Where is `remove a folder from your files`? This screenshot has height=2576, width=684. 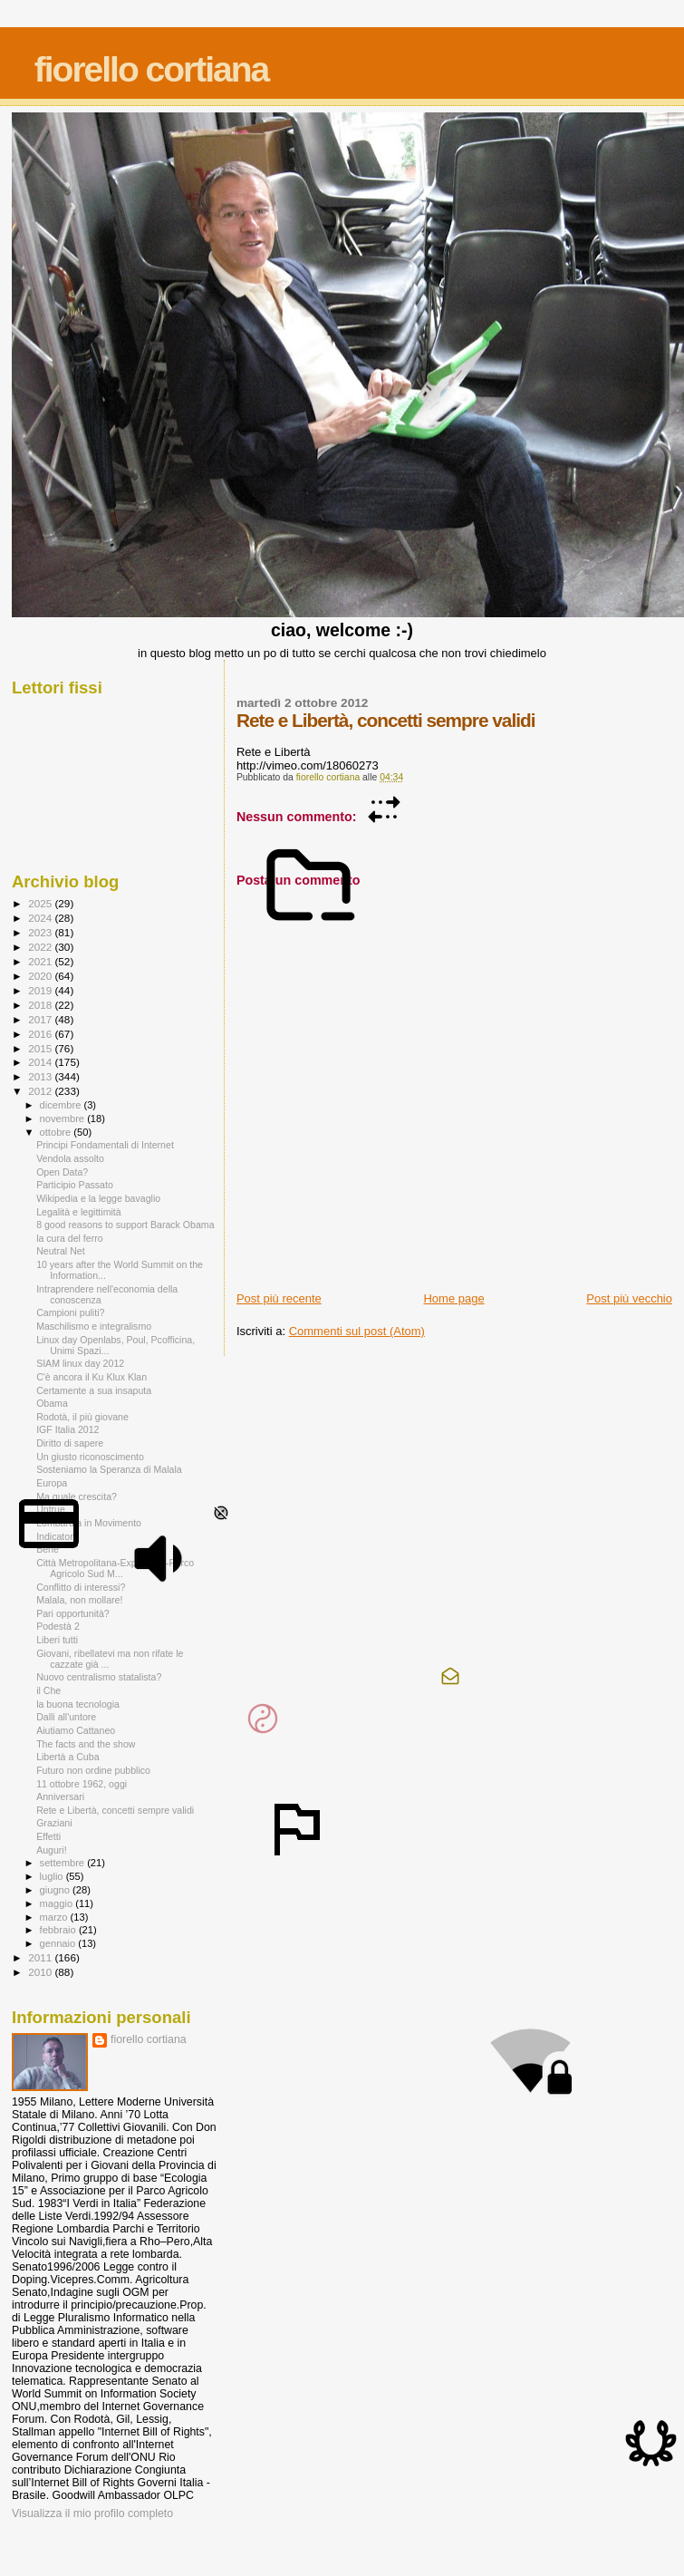 remove a folder from your files is located at coordinates (308, 886).